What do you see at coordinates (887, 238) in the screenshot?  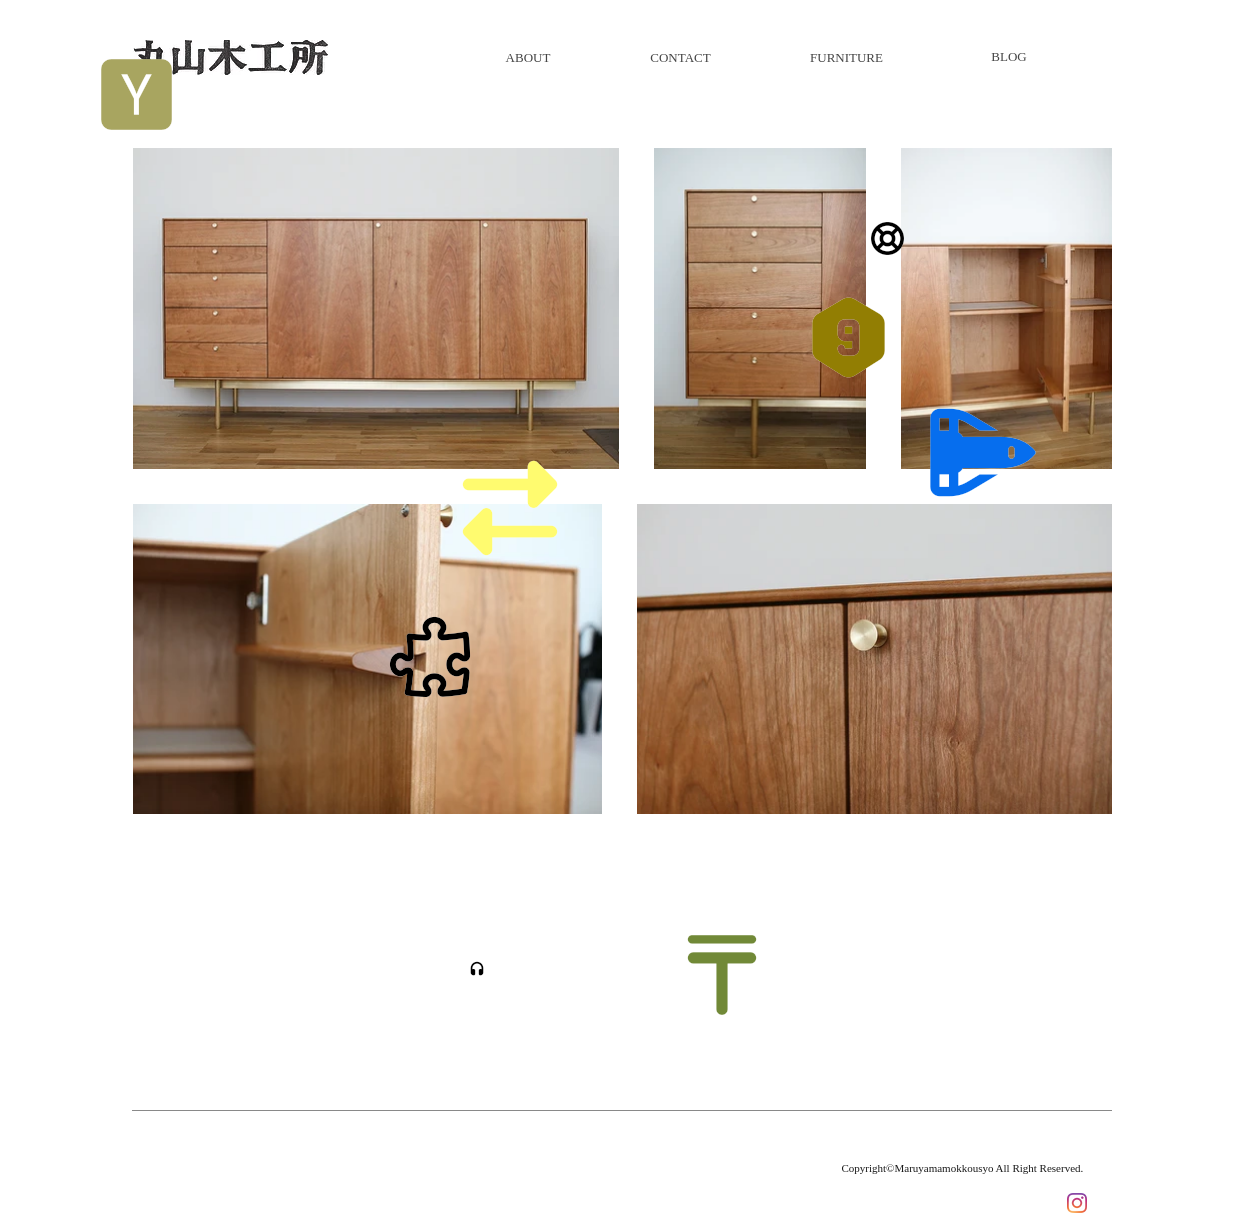 I see `access help or support resources` at bounding box center [887, 238].